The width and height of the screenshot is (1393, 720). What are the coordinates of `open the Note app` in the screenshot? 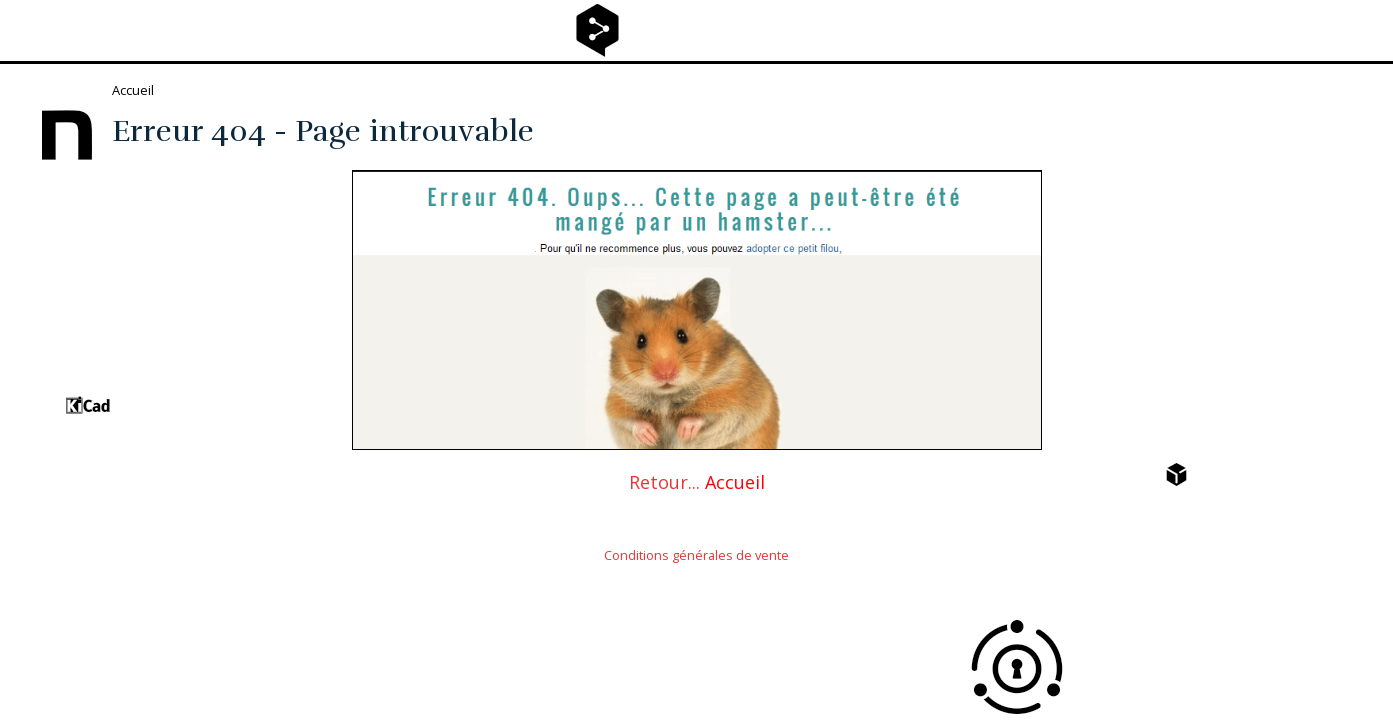 It's located at (67, 135).